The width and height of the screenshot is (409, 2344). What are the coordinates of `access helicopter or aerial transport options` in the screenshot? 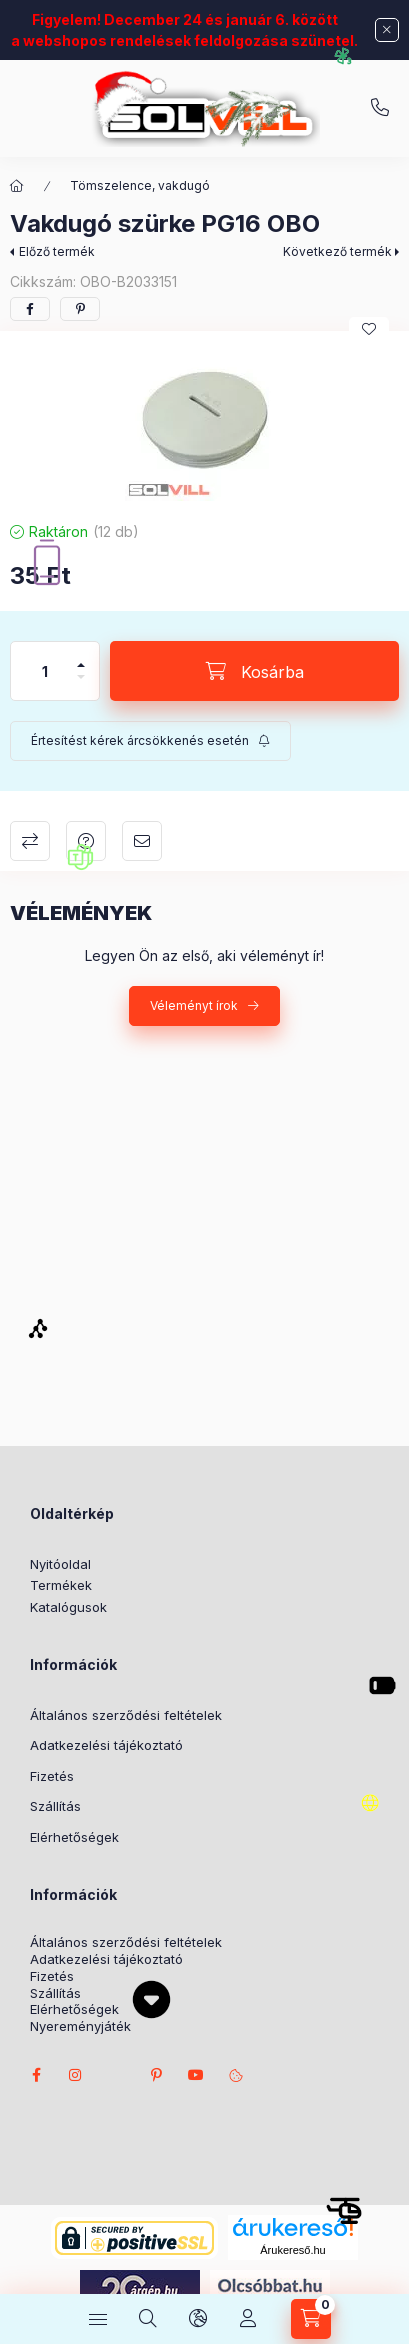 It's located at (344, 2210).